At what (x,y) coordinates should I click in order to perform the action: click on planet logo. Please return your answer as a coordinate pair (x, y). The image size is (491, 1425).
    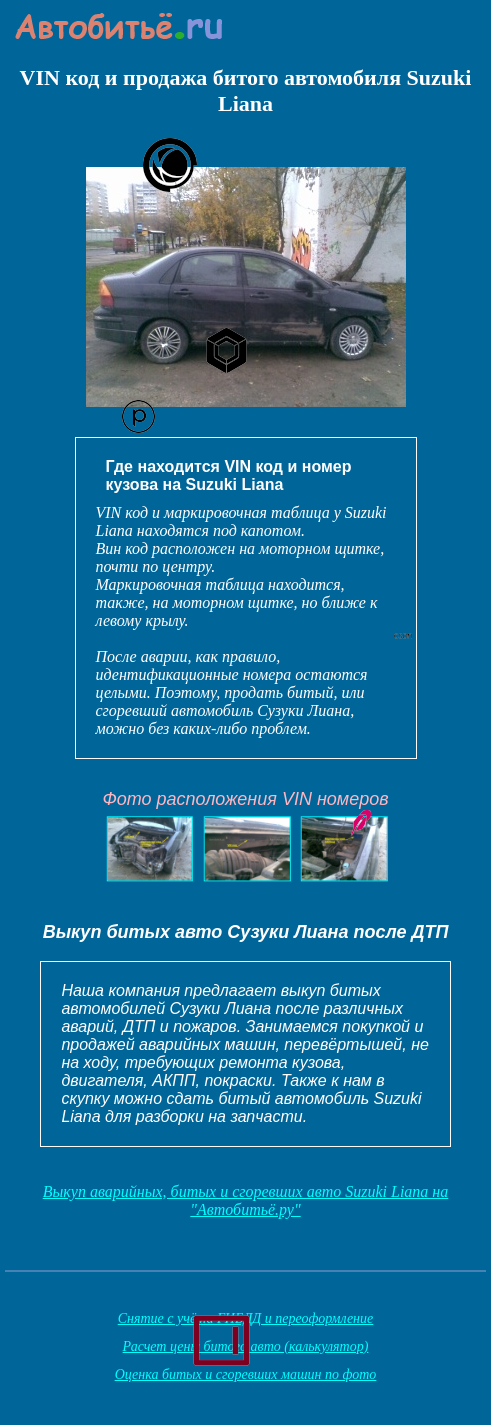
    Looking at the image, I should click on (138, 416).